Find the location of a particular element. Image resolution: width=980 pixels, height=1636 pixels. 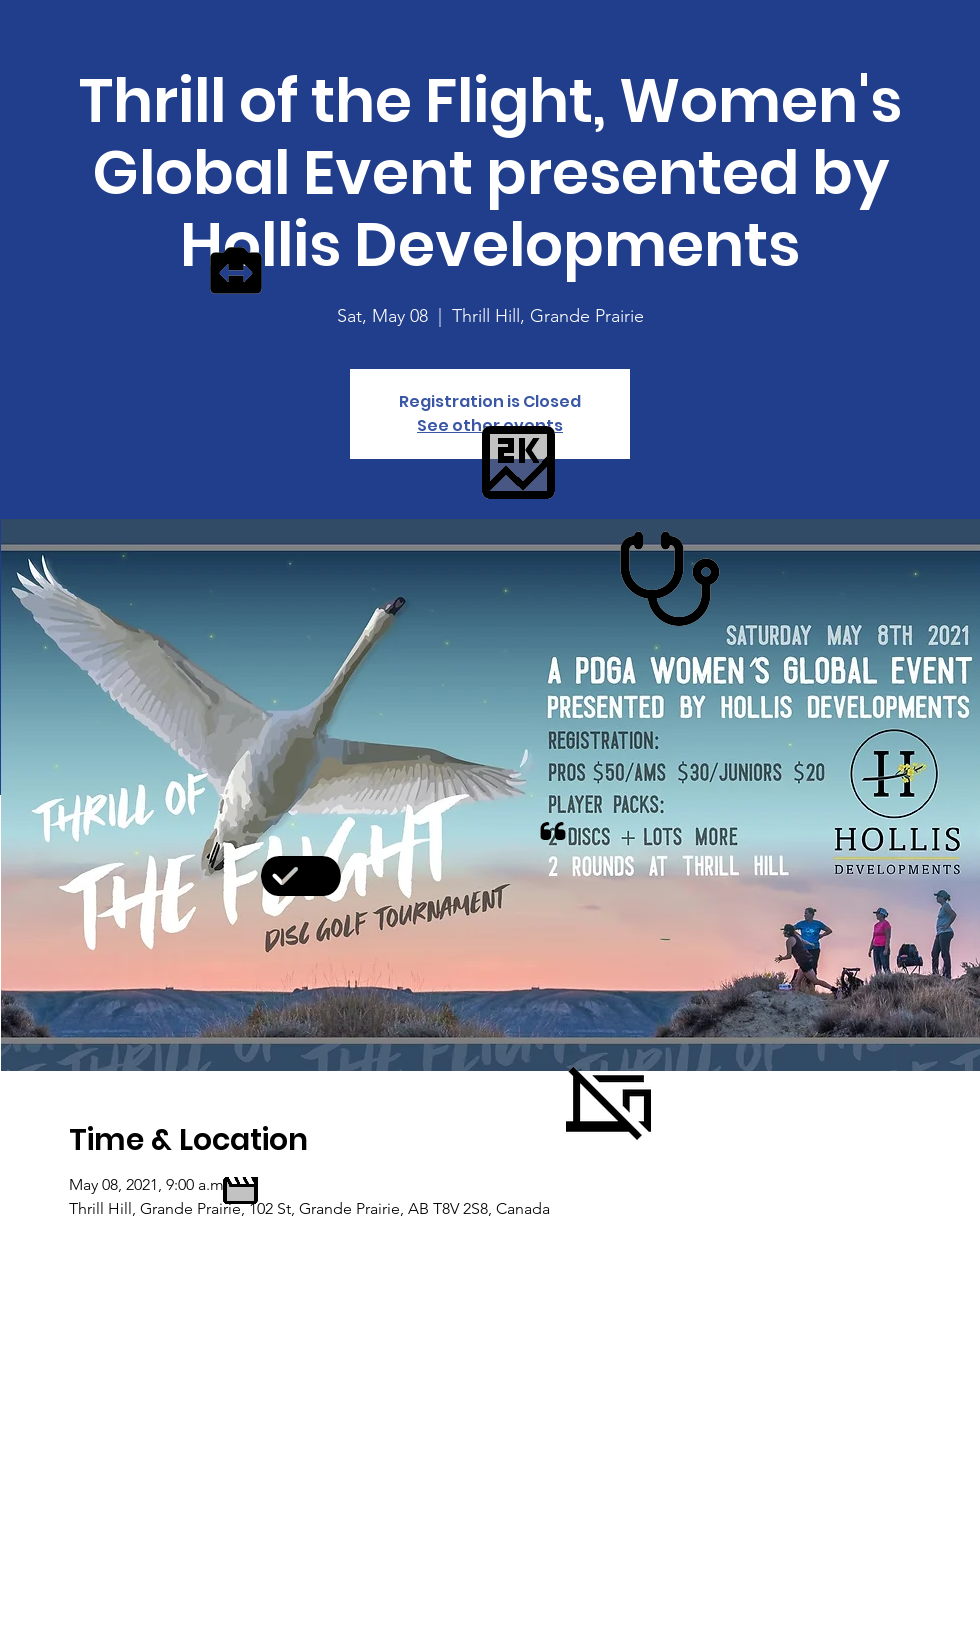

view score or rating statistics is located at coordinates (518, 462).